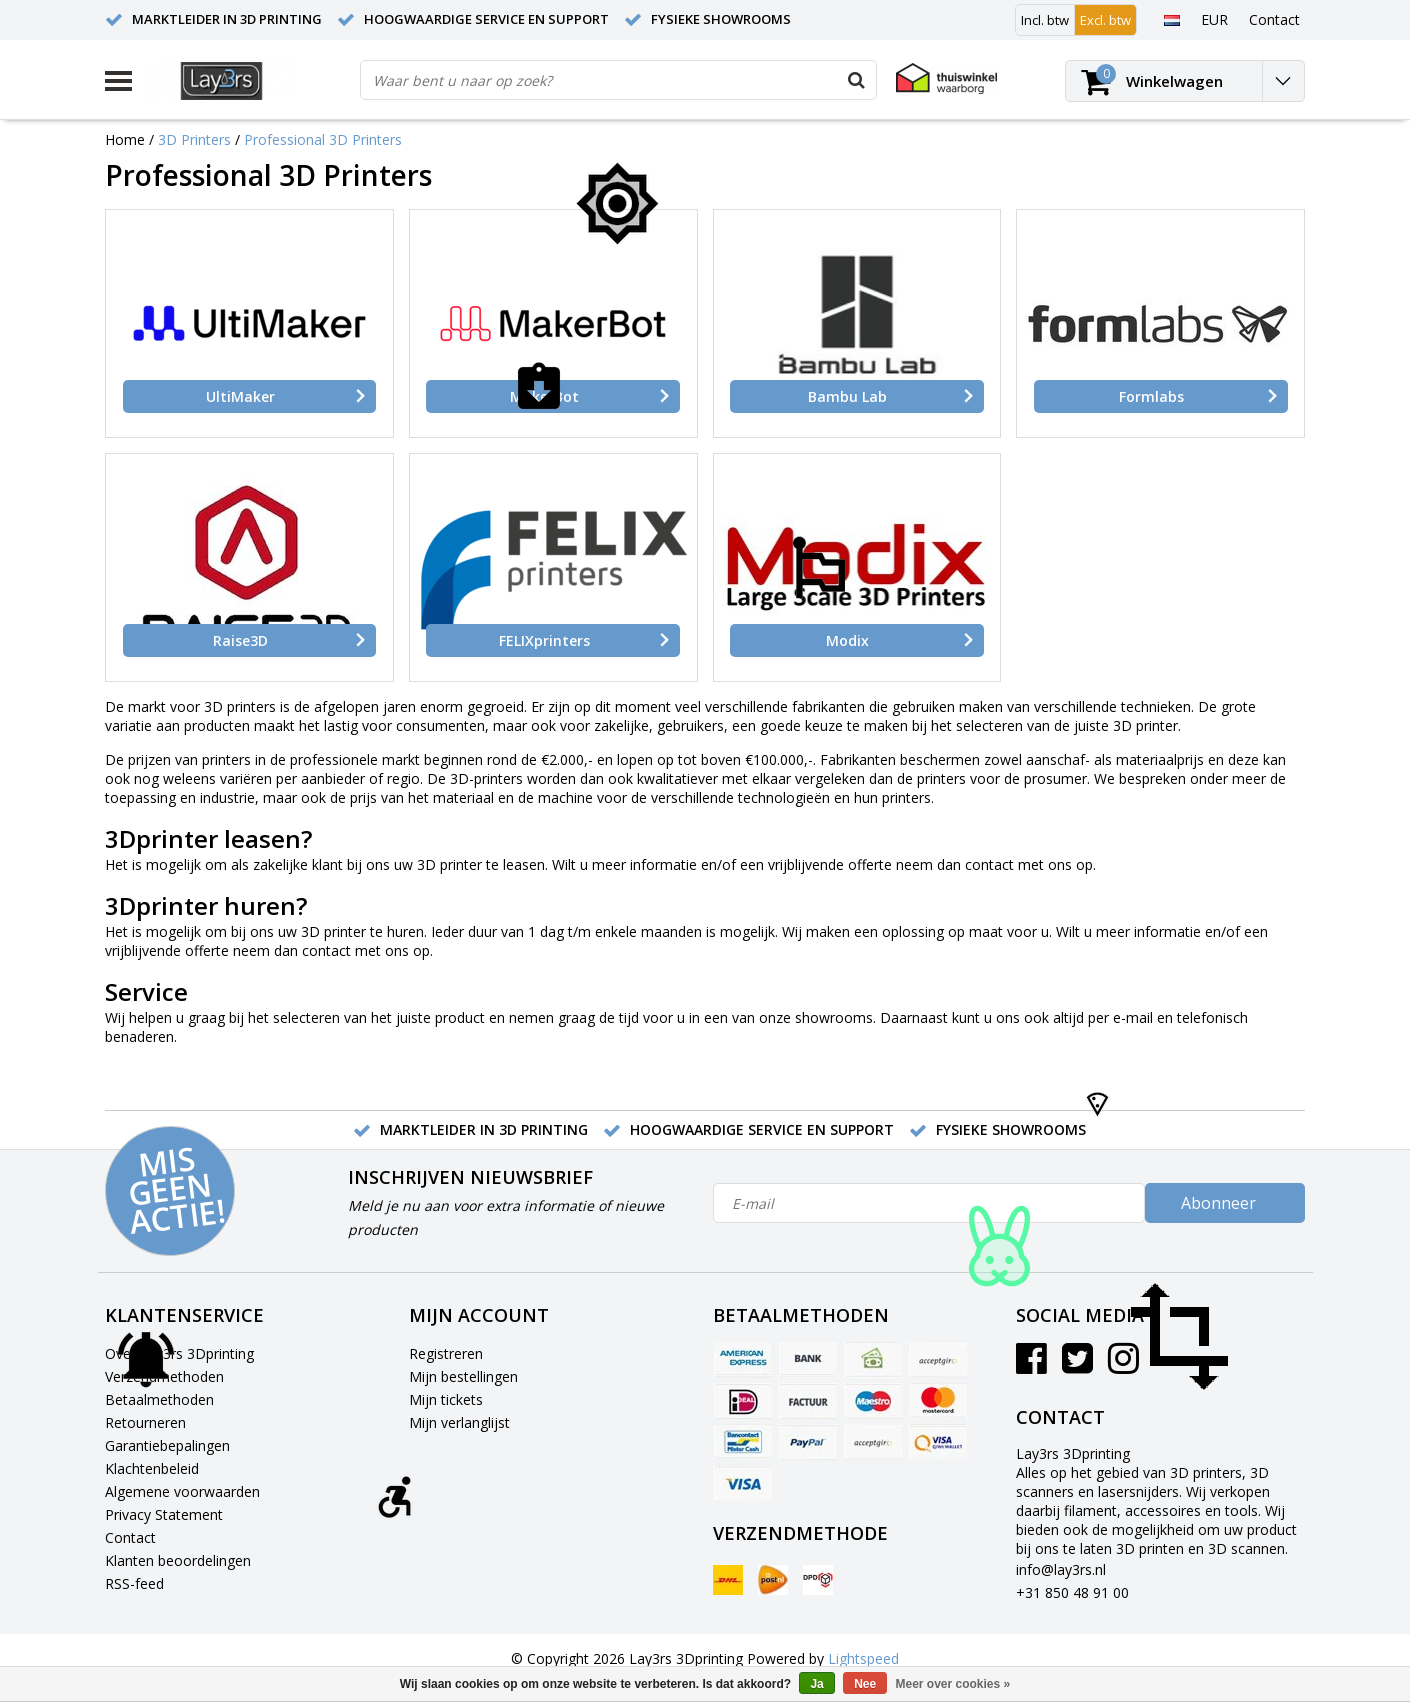 This screenshot has height=1702, width=1410. Describe the element at coordinates (1179, 1336) in the screenshot. I see `transform or resize an image` at that location.